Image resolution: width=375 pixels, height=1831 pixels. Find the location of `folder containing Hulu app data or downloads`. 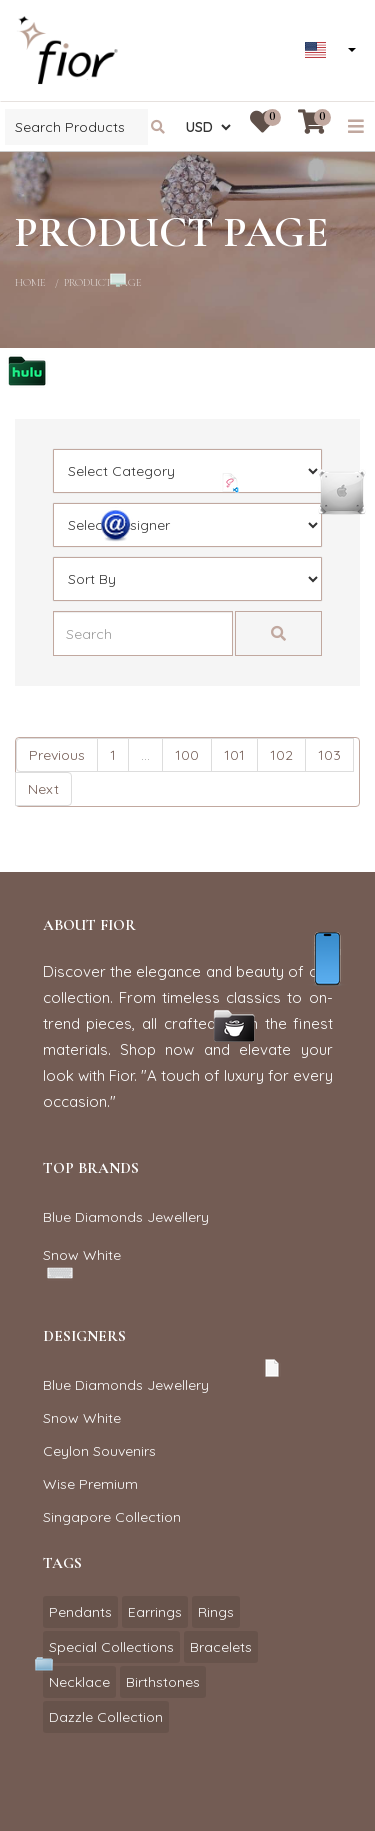

folder containing Hulu app data or downloads is located at coordinates (27, 372).